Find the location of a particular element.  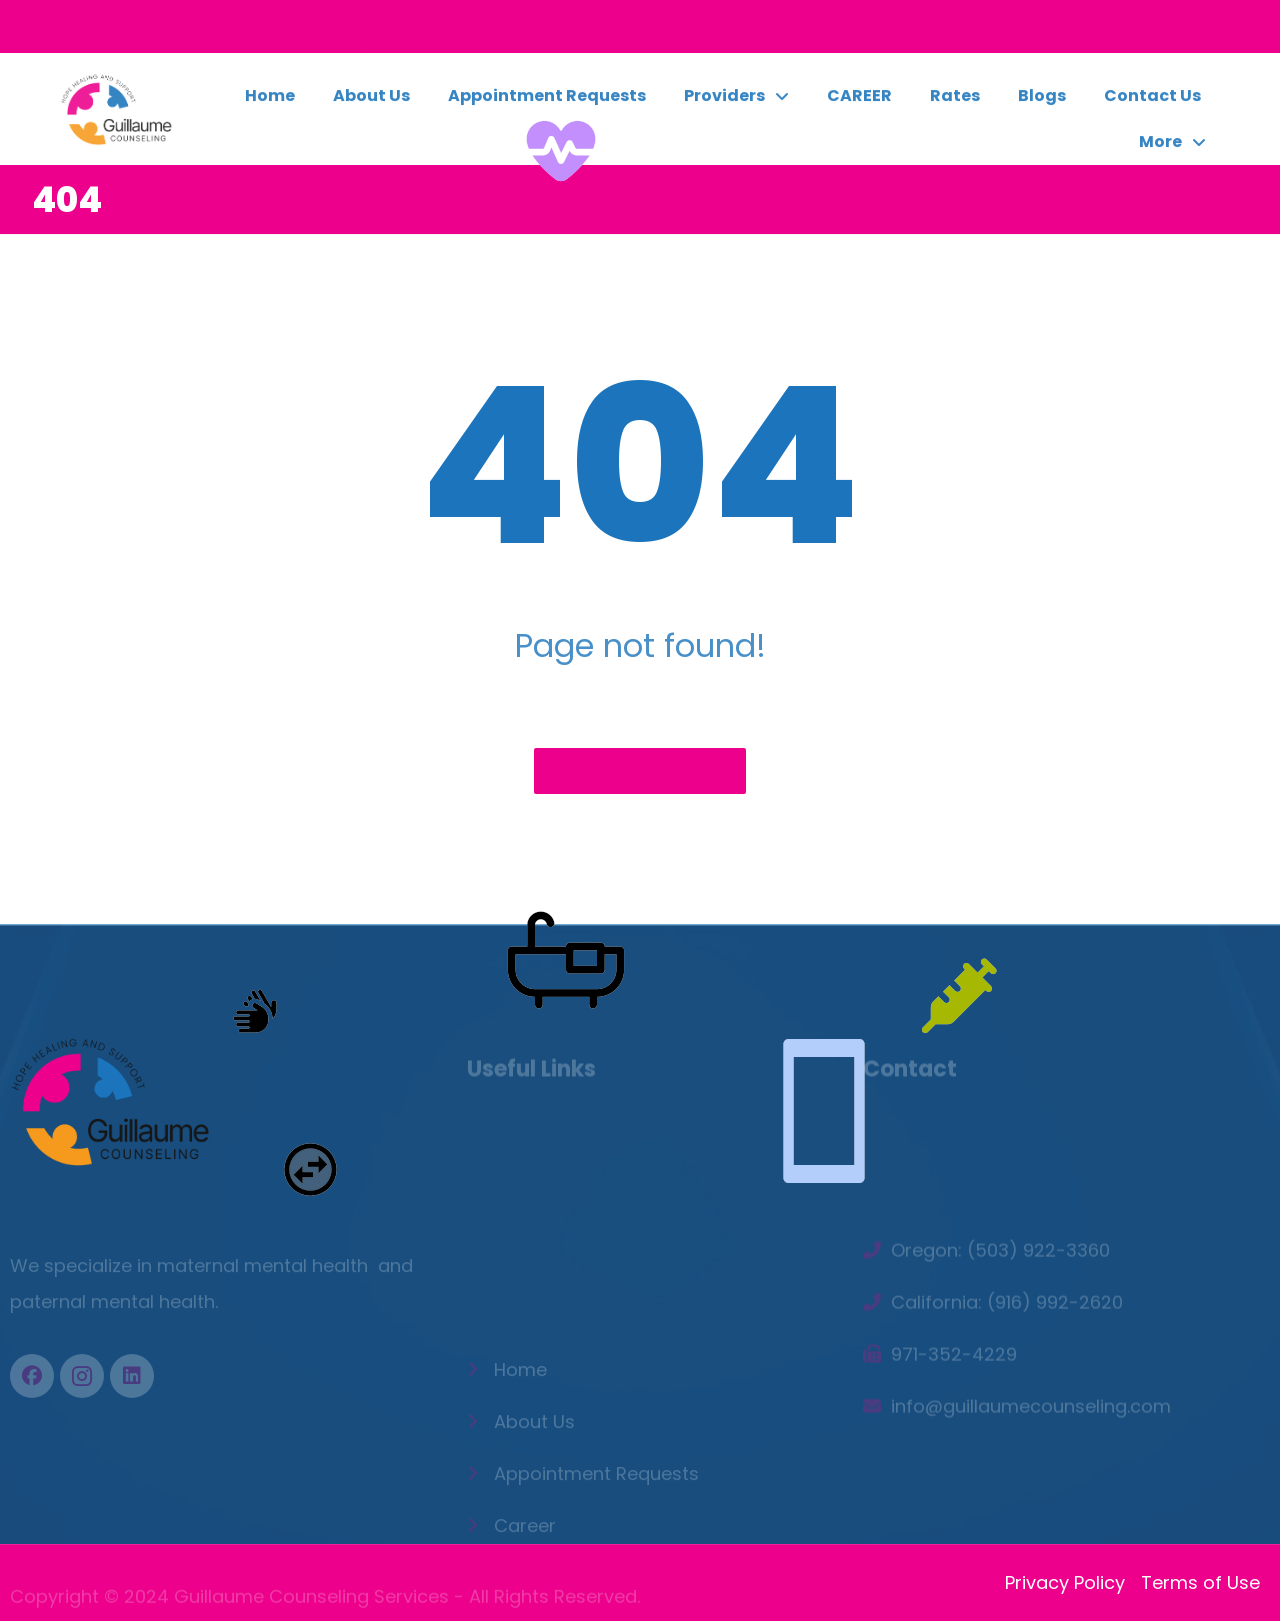

switch to mobile view is located at coordinates (824, 1111).